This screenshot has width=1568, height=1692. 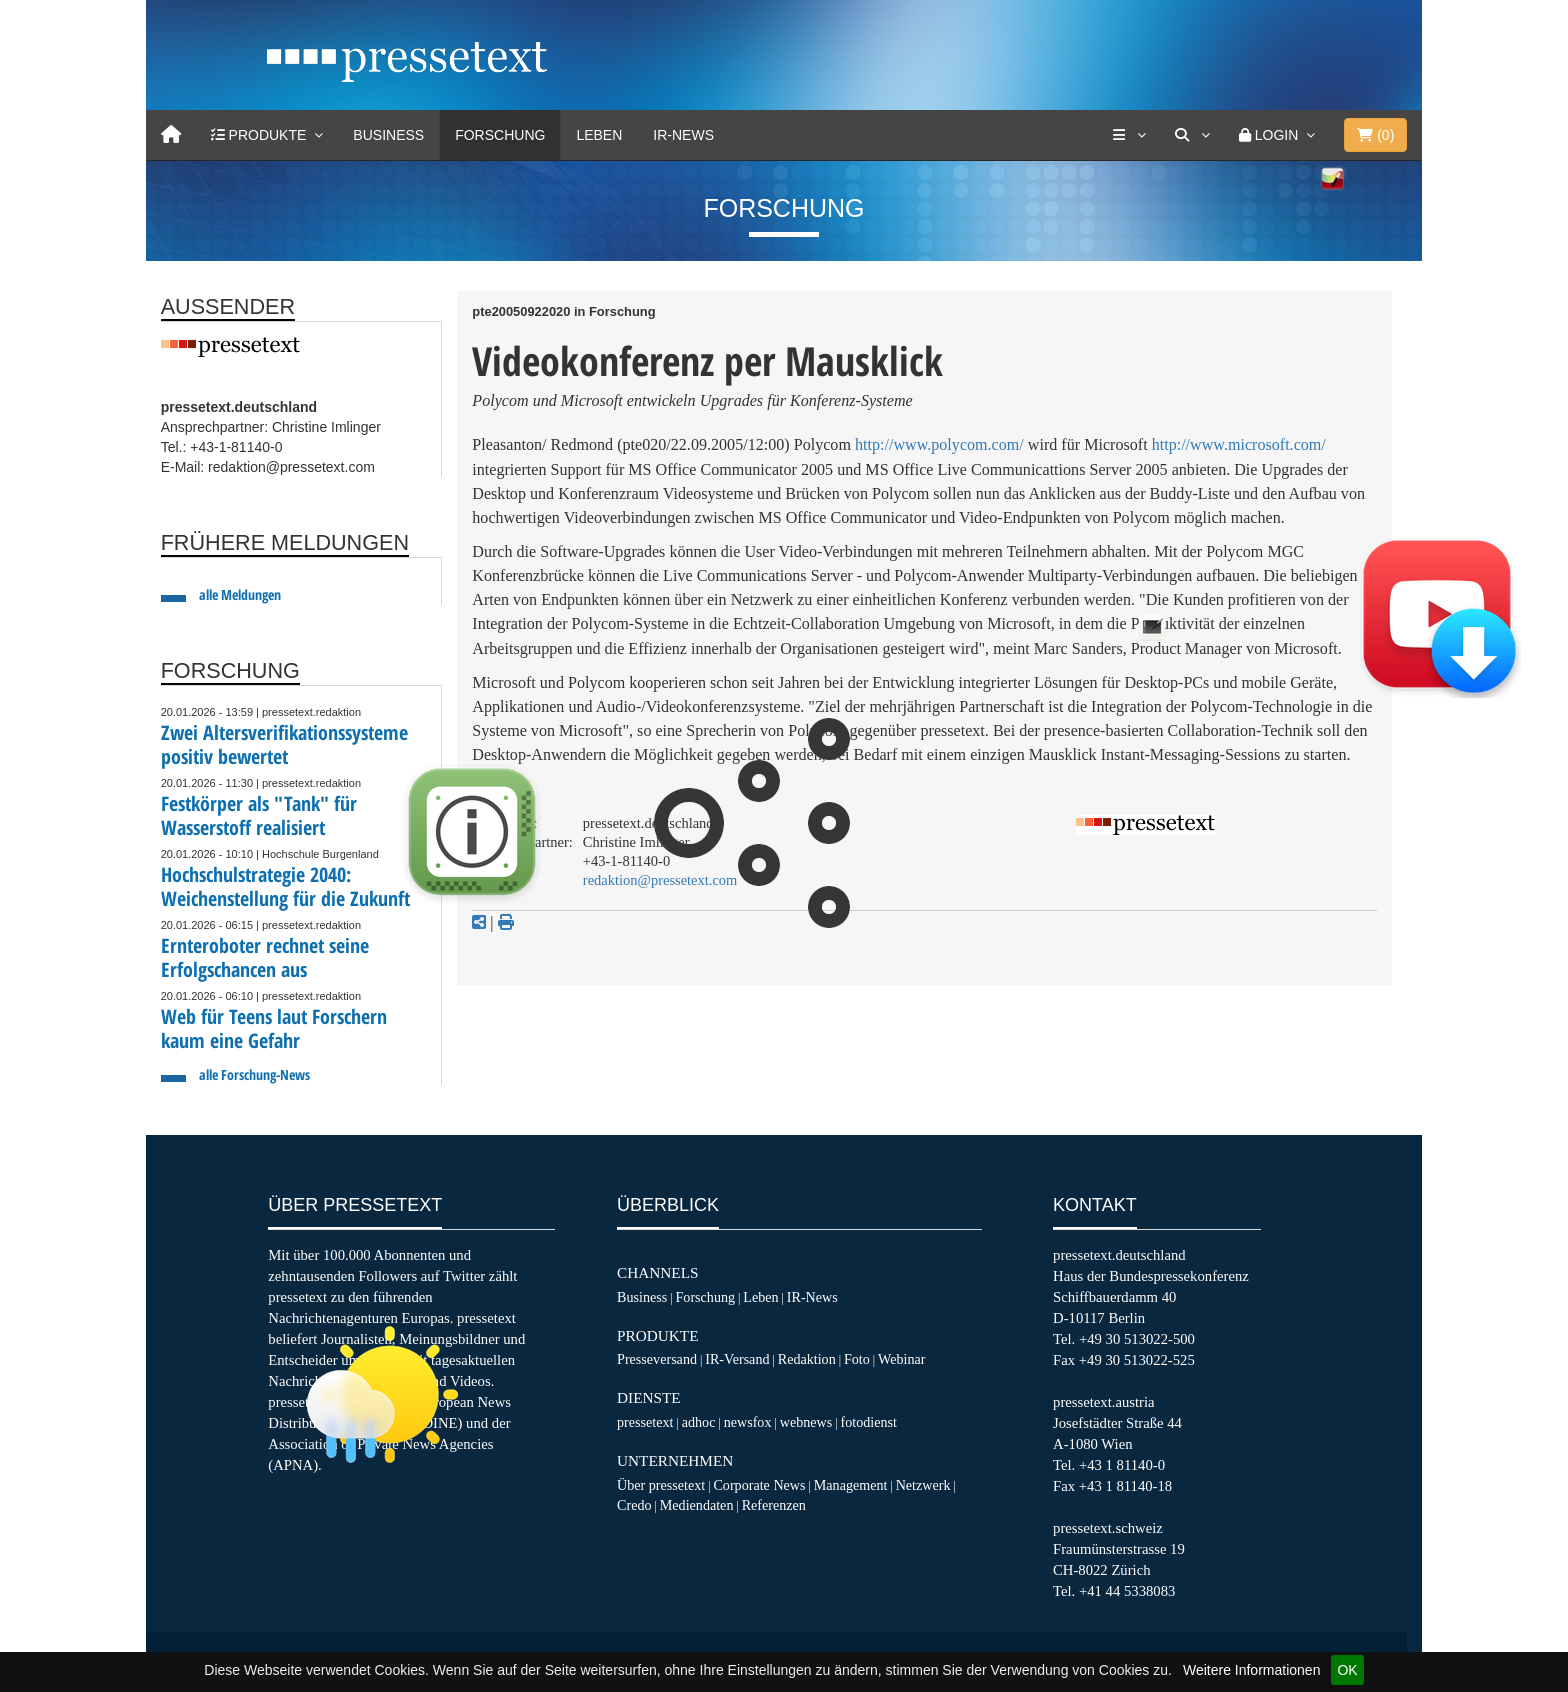 I want to click on track or monitor folder activity, so click(x=752, y=830).